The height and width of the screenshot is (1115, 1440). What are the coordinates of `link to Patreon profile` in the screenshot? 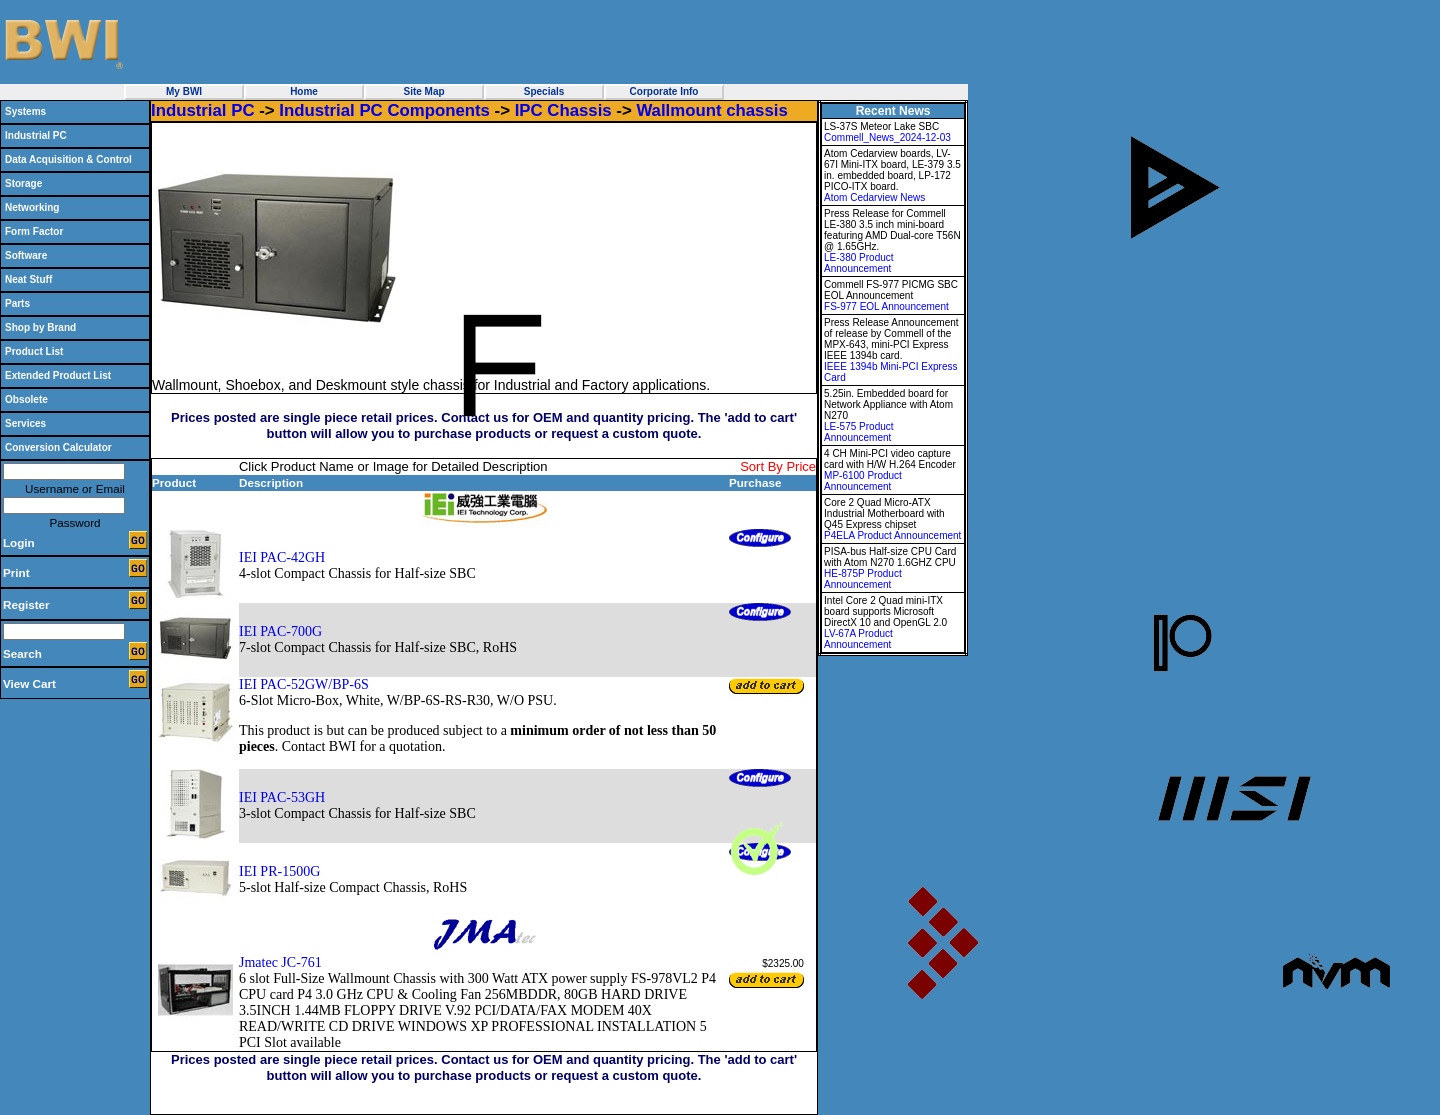 It's located at (1182, 643).